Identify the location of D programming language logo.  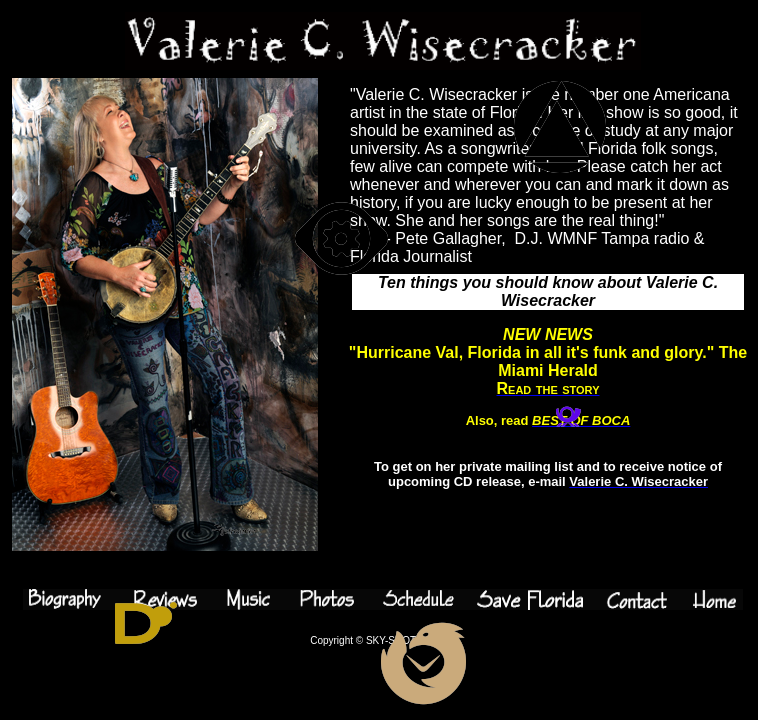
(146, 623).